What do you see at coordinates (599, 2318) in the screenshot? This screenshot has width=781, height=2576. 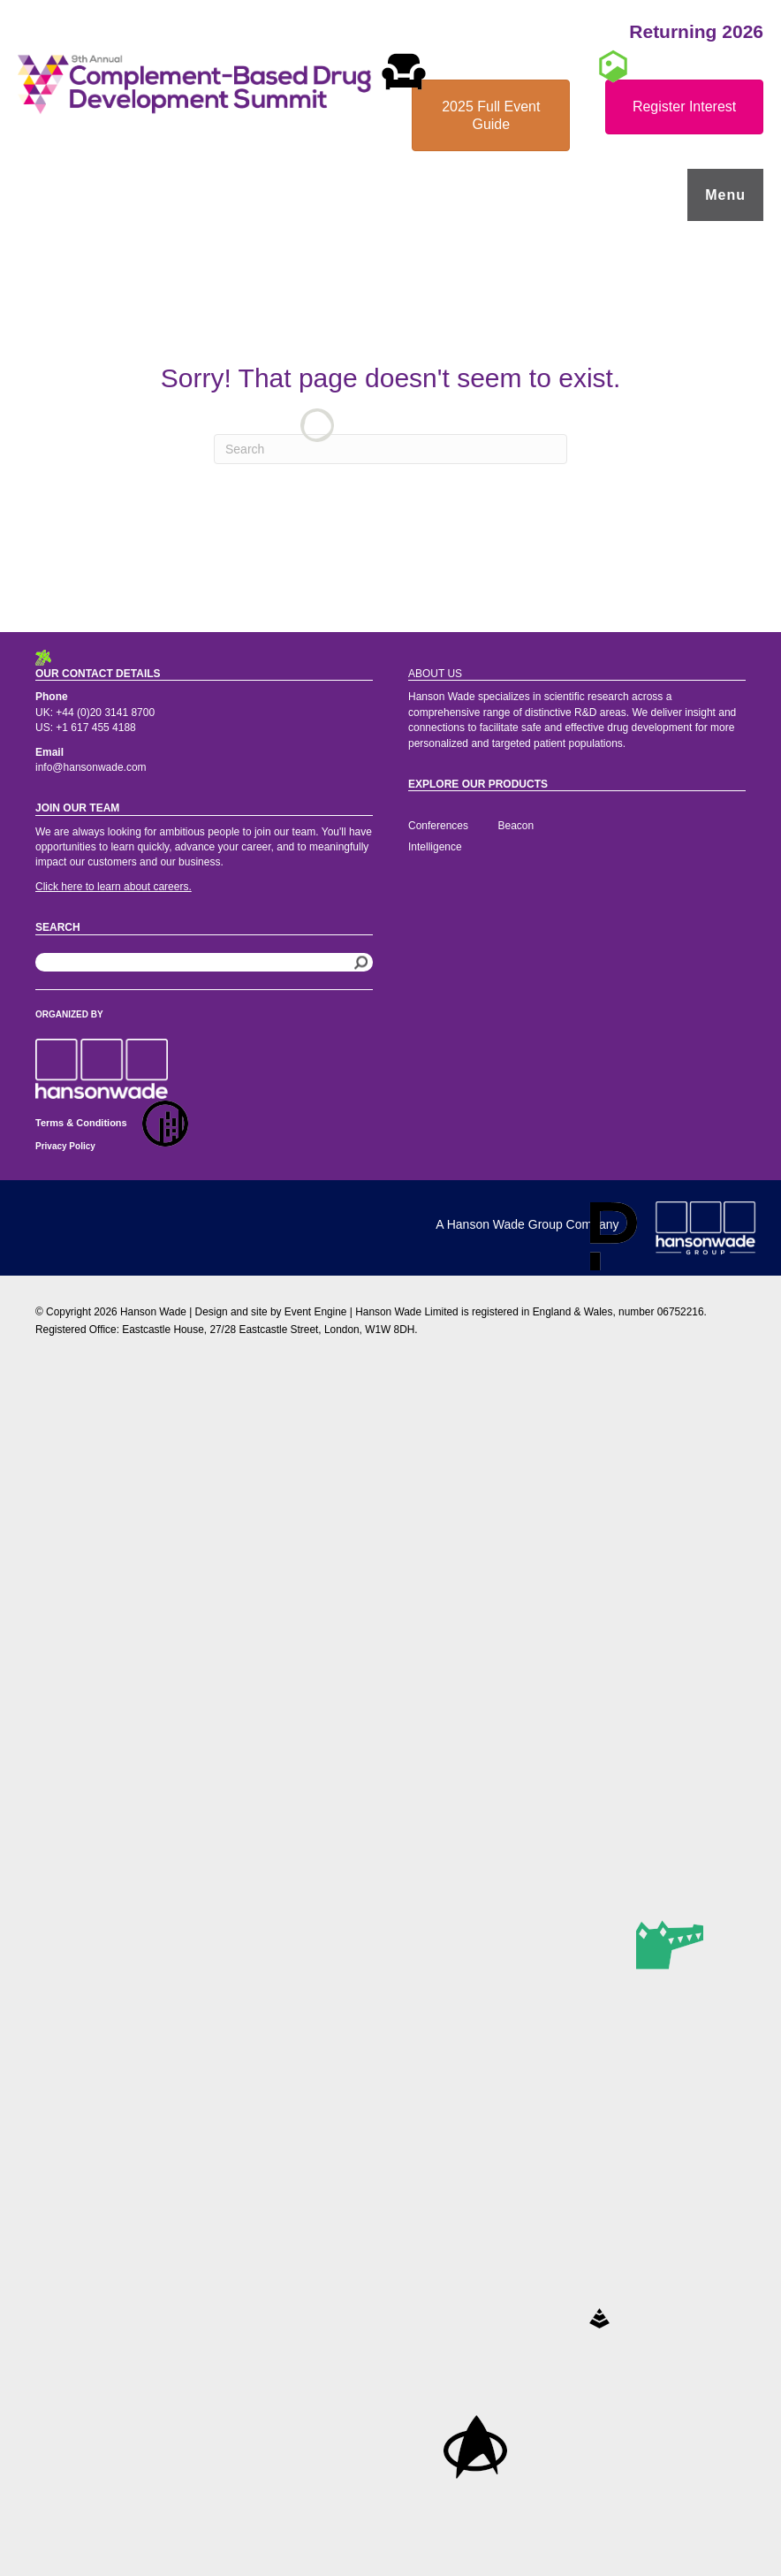 I see `red app logo` at bounding box center [599, 2318].